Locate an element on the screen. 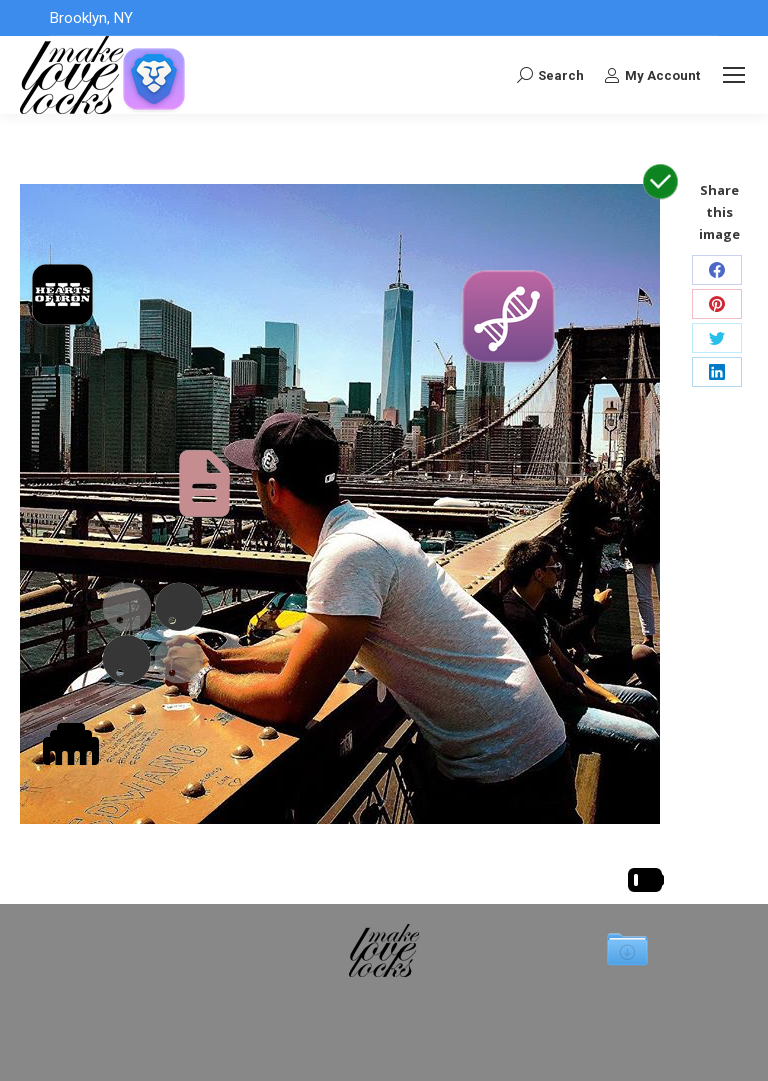  indicates low battery level is located at coordinates (646, 880).